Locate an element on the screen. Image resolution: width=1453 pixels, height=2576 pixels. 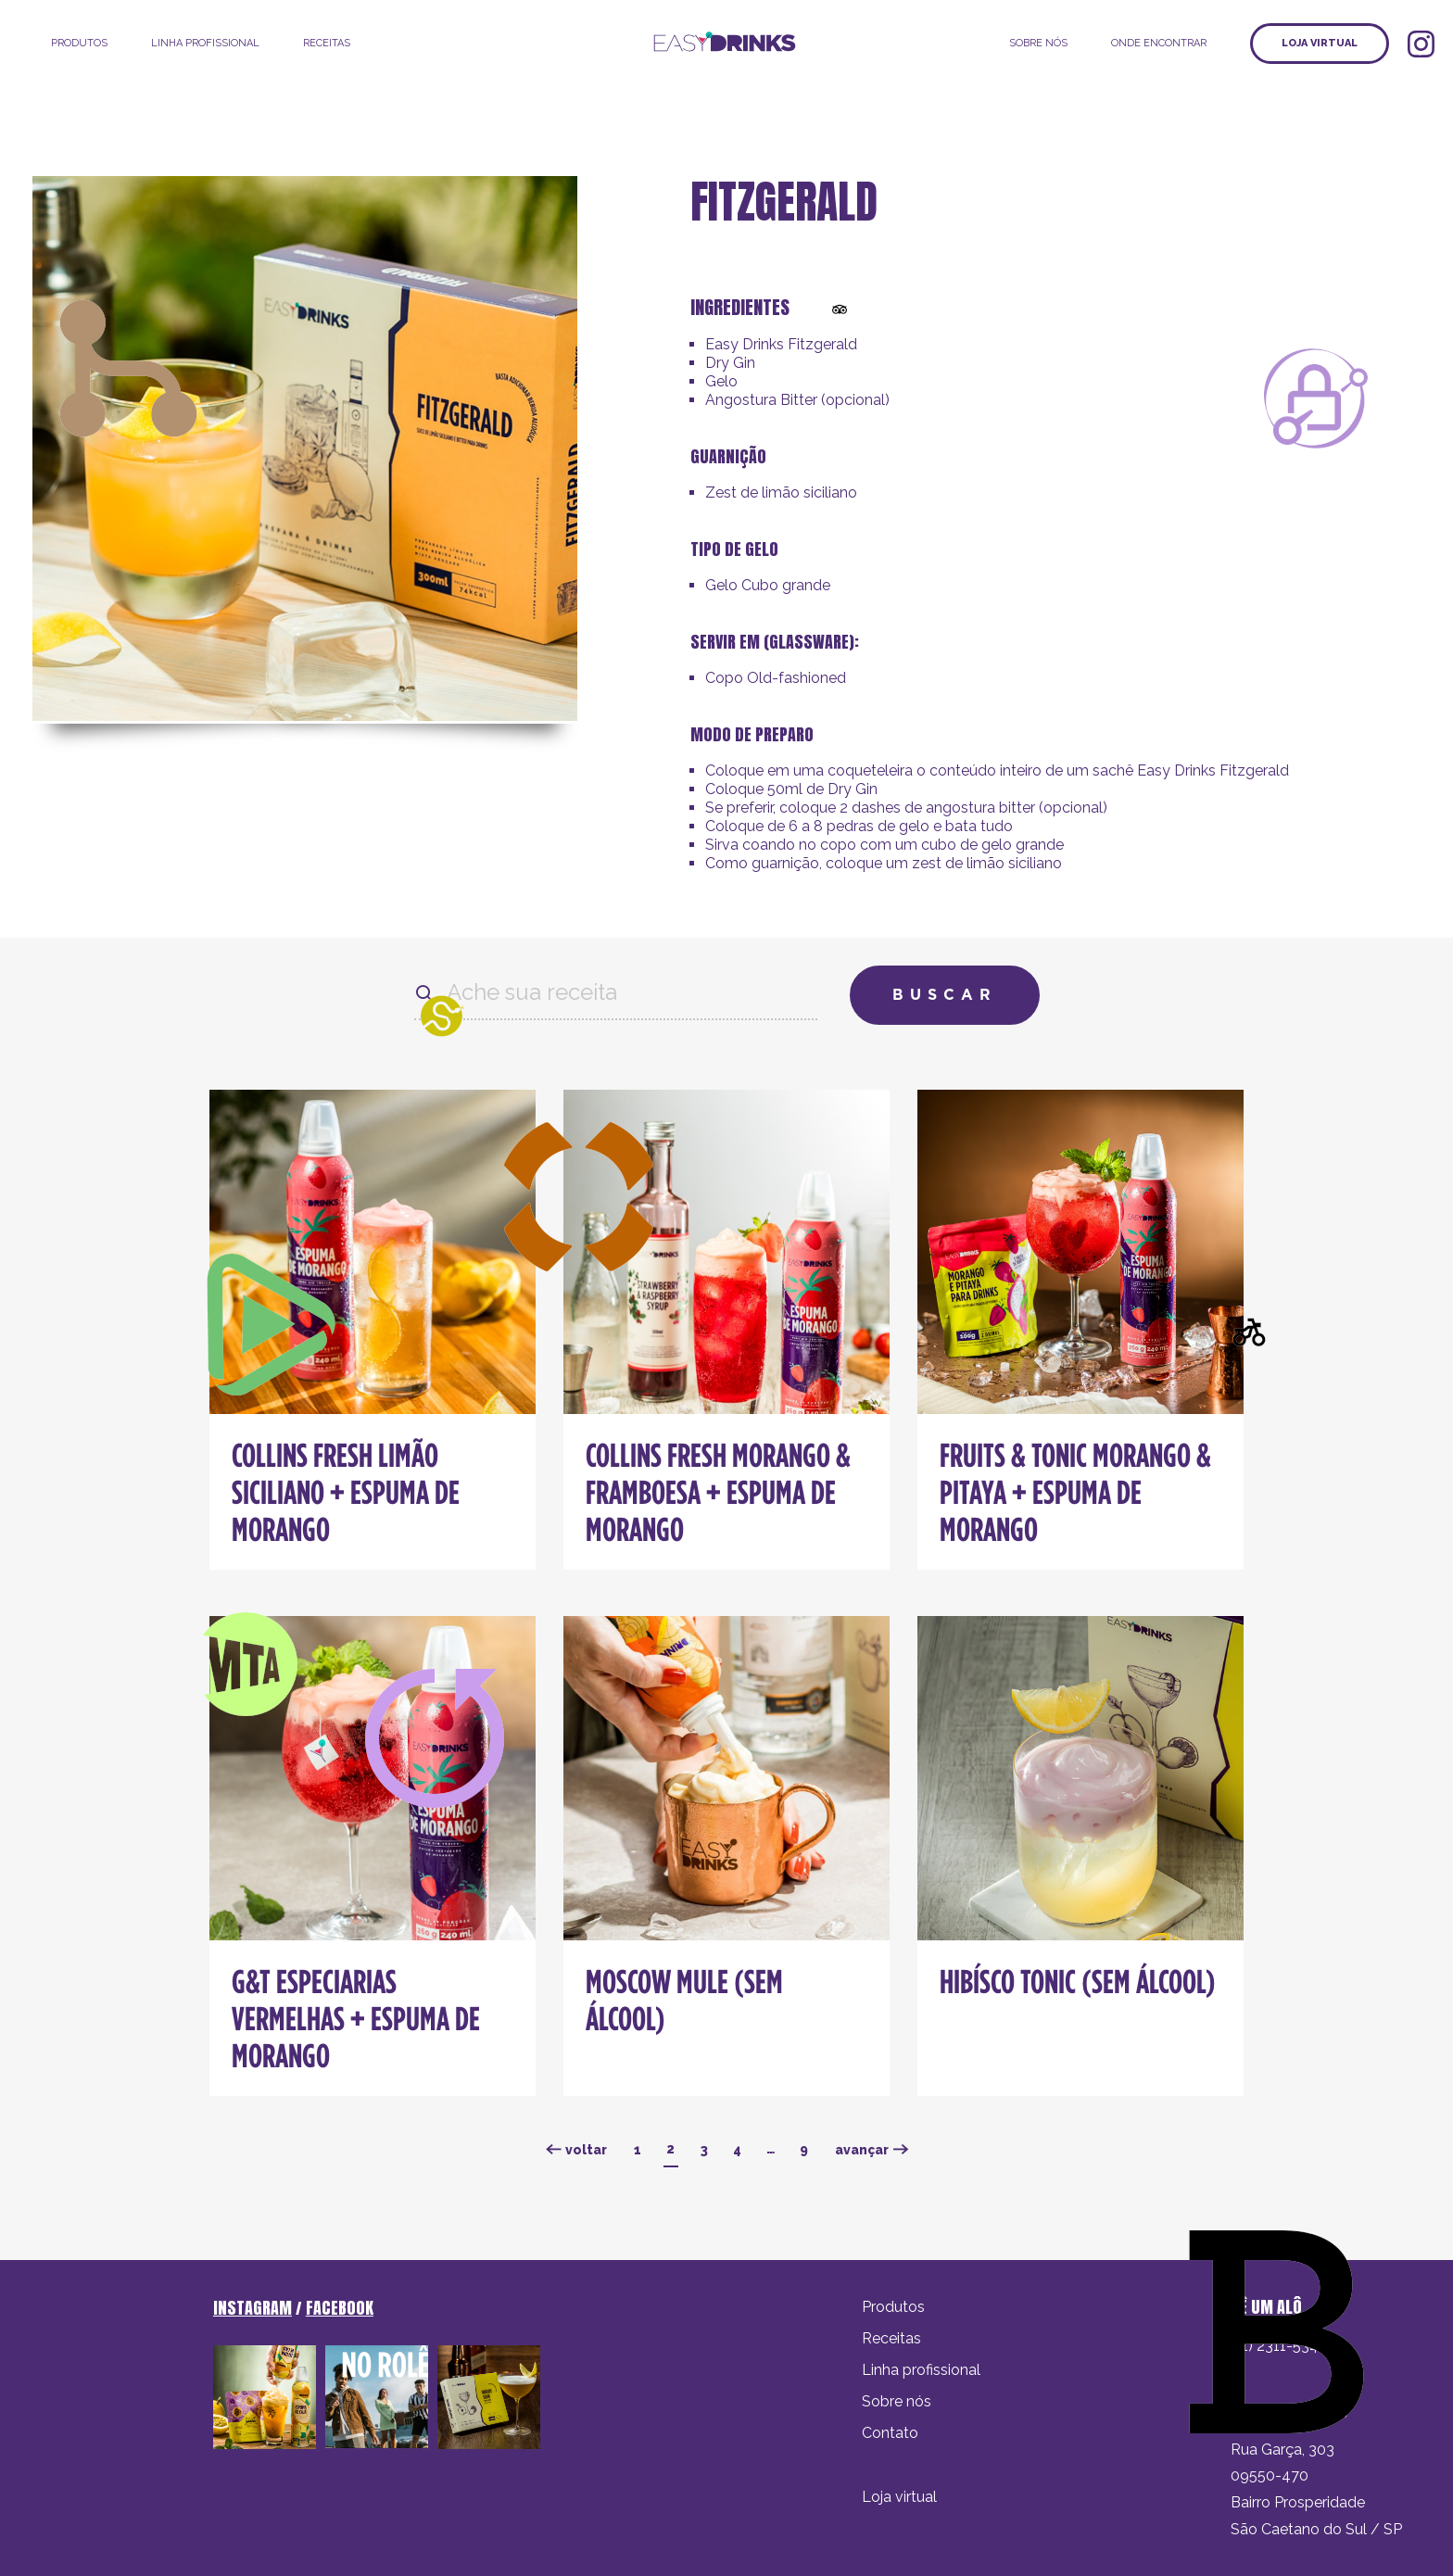
braintree payment gateway integration is located at coordinates (1276, 2331).